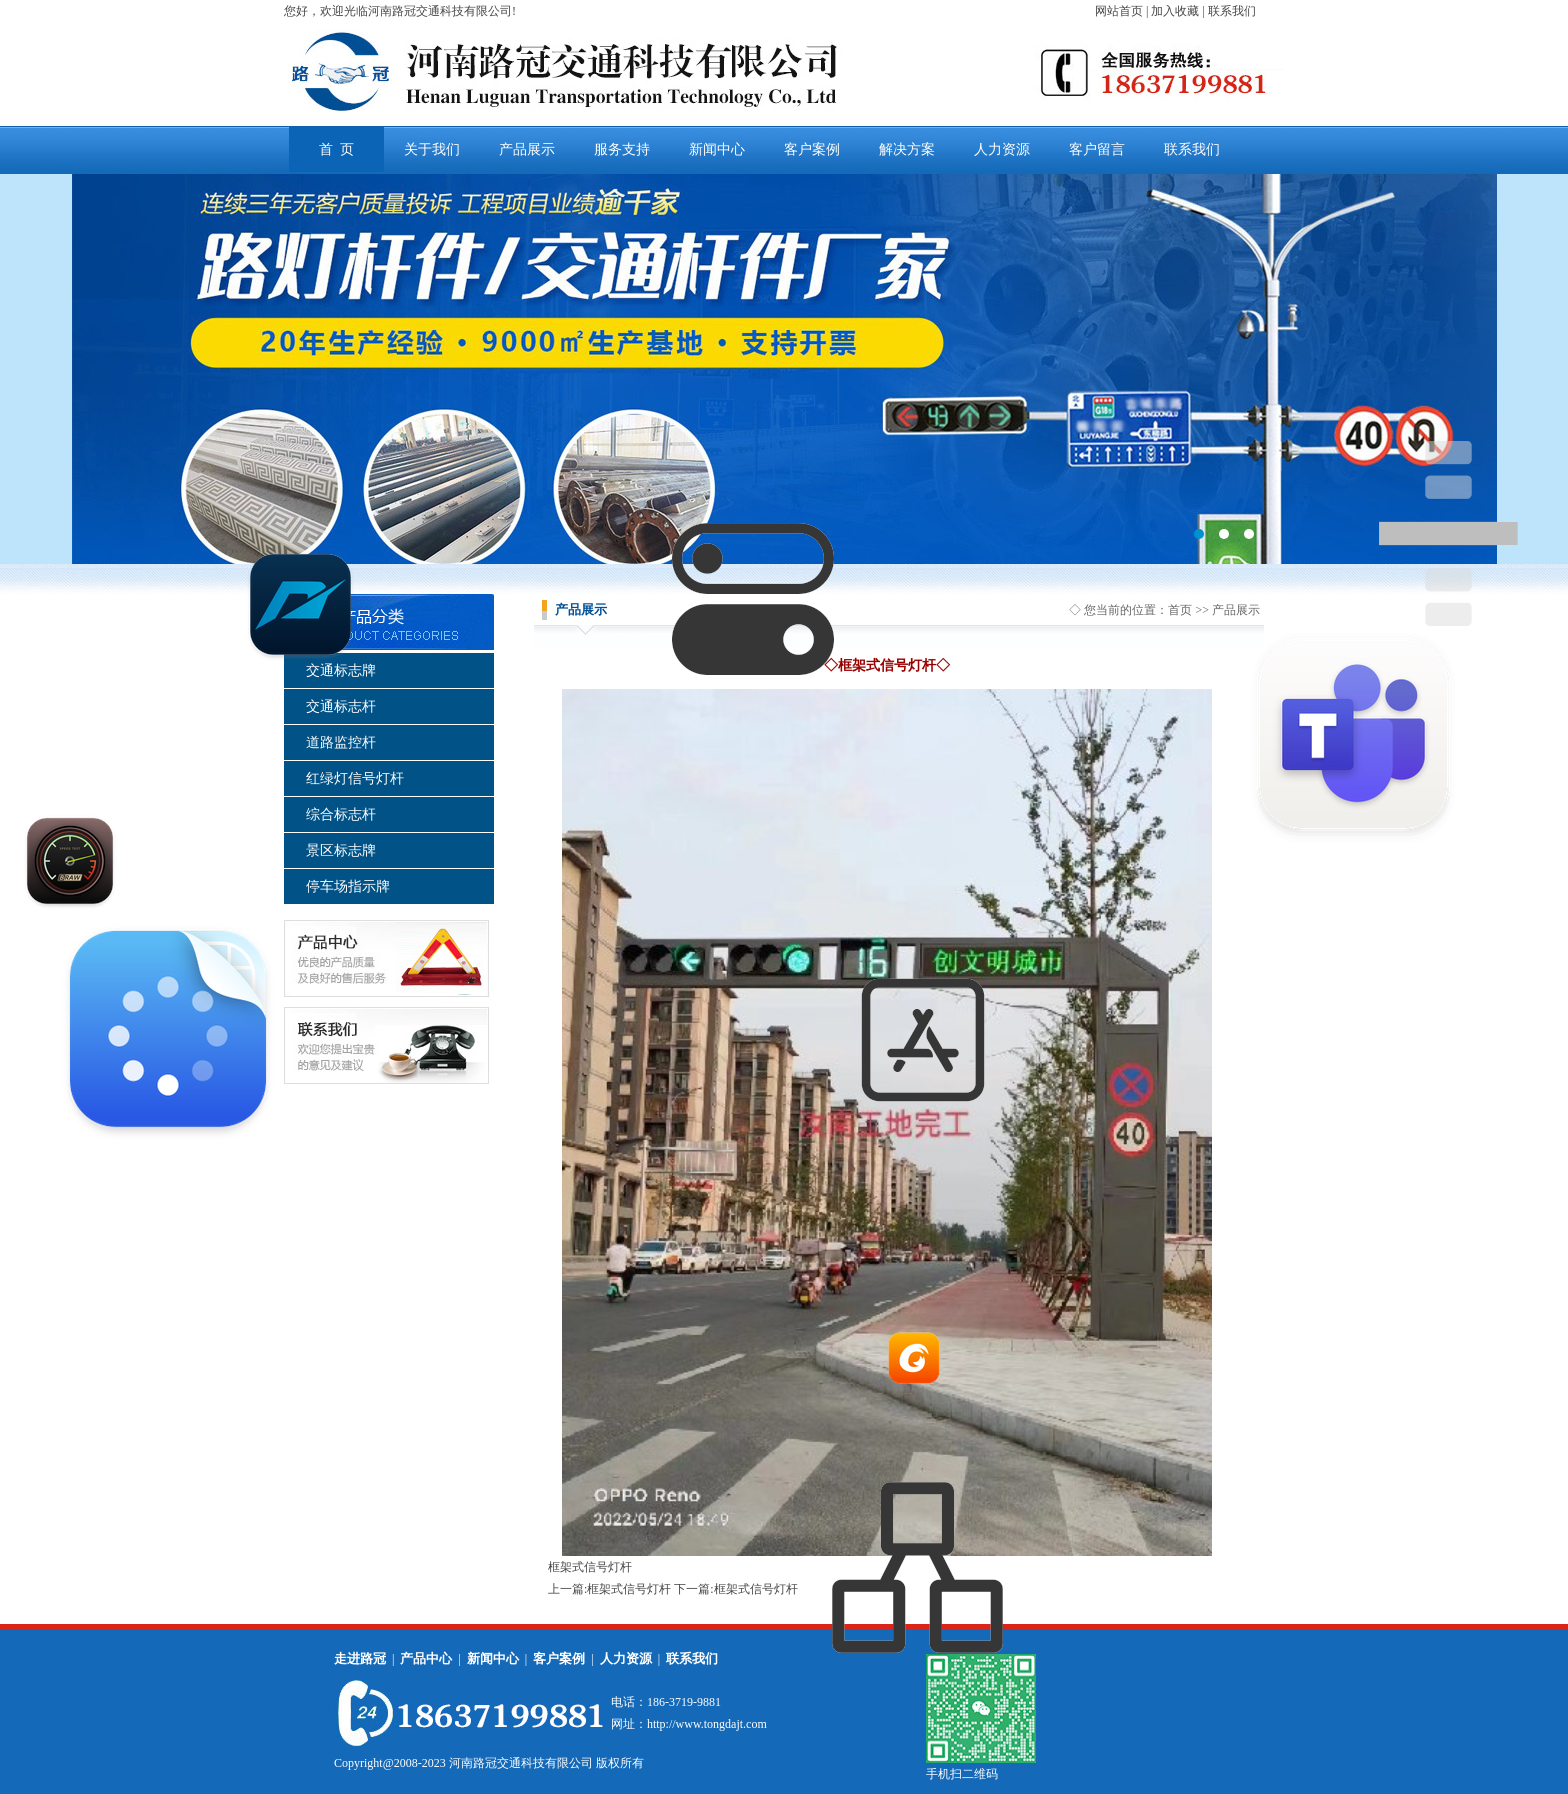  Describe the element at coordinates (923, 1040) in the screenshot. I see `open the app store` at that location.